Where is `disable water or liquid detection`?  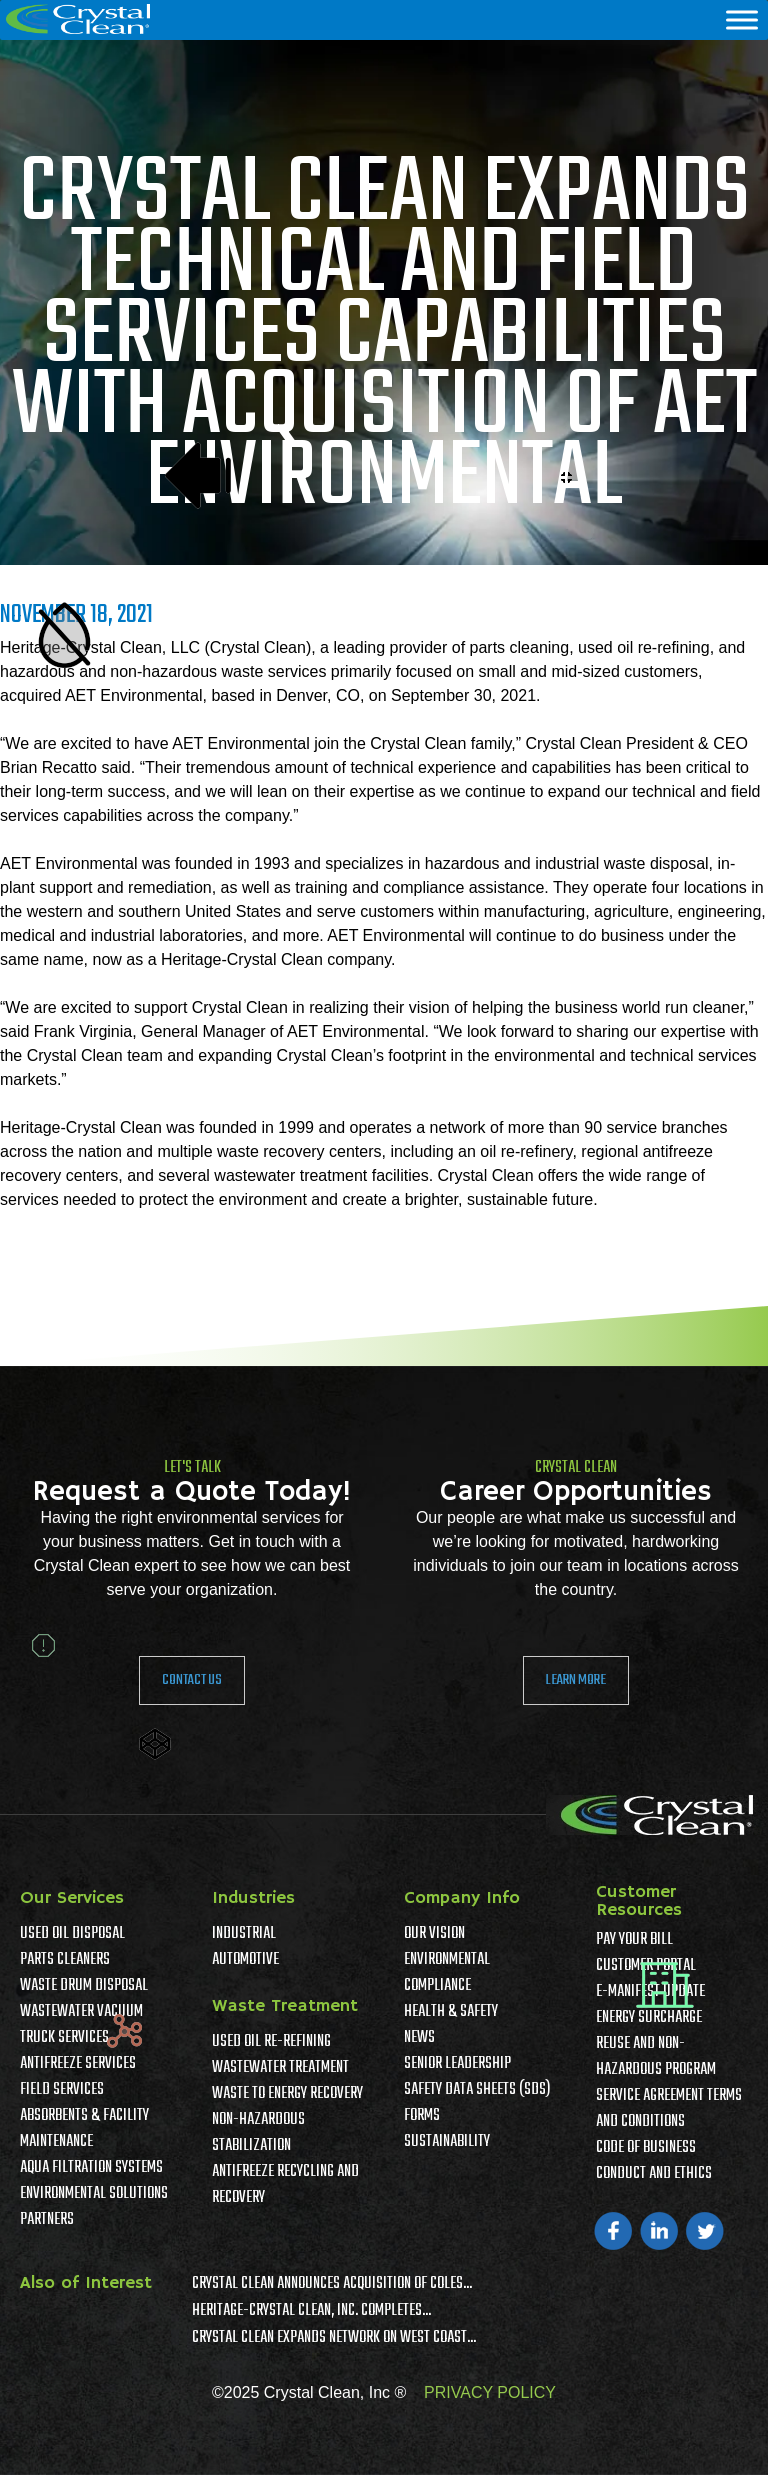
disable water or liquid detection is located at coordinates (64, 637).